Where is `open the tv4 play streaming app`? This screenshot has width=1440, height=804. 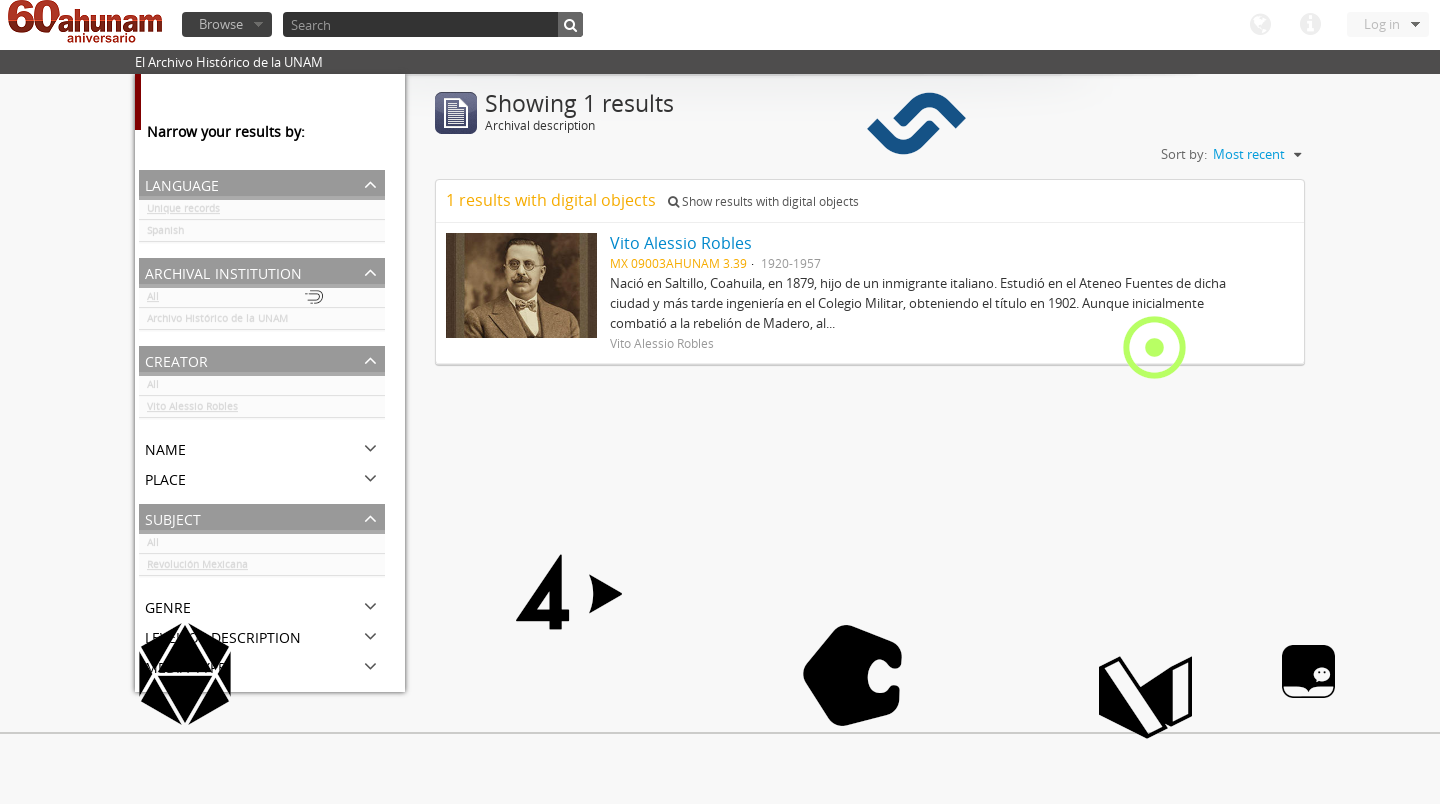 open the tv4 play streaming app is located at coordinates (569, 592).